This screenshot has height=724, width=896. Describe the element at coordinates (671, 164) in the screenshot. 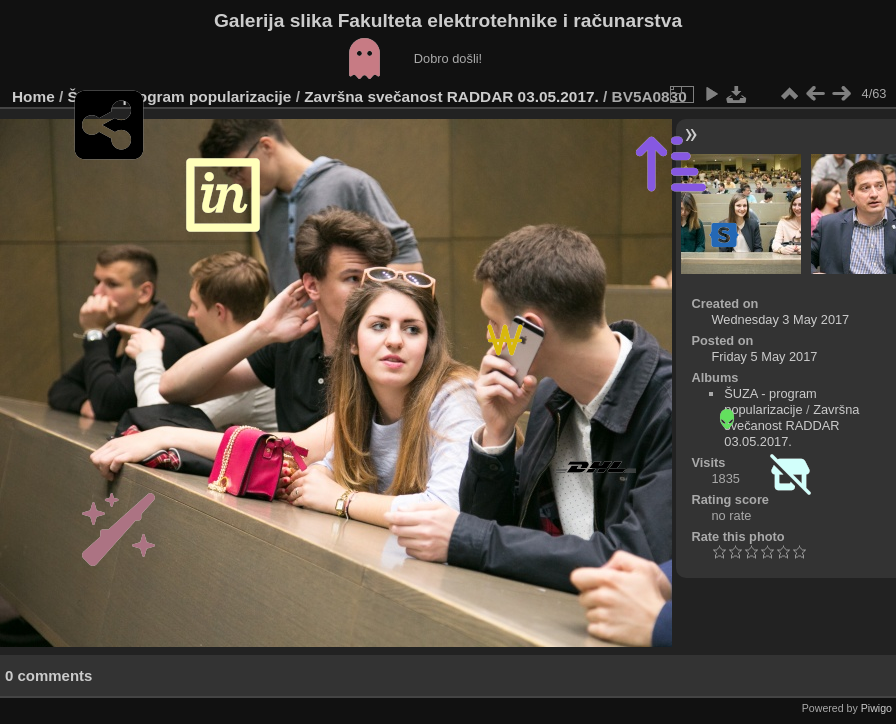

I see `sort items in ascending order` at that location.